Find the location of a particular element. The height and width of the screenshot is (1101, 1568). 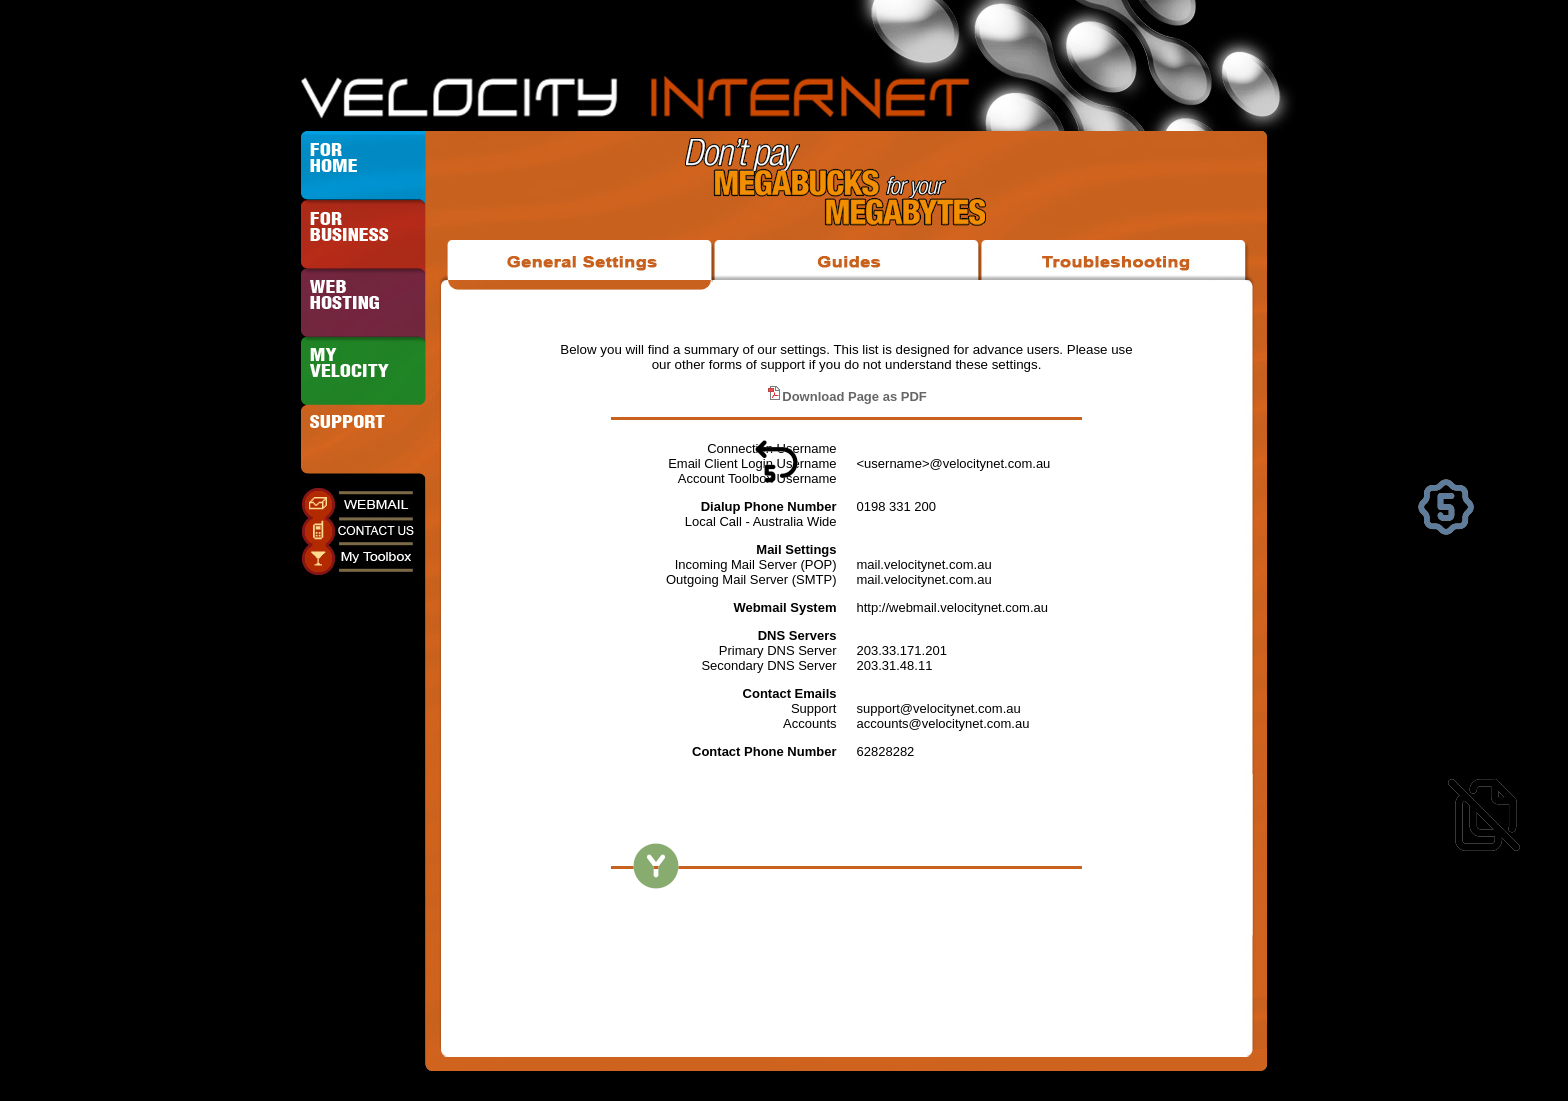

indicates a level 5 ranking or badge is located at coordinates (1446, 507).